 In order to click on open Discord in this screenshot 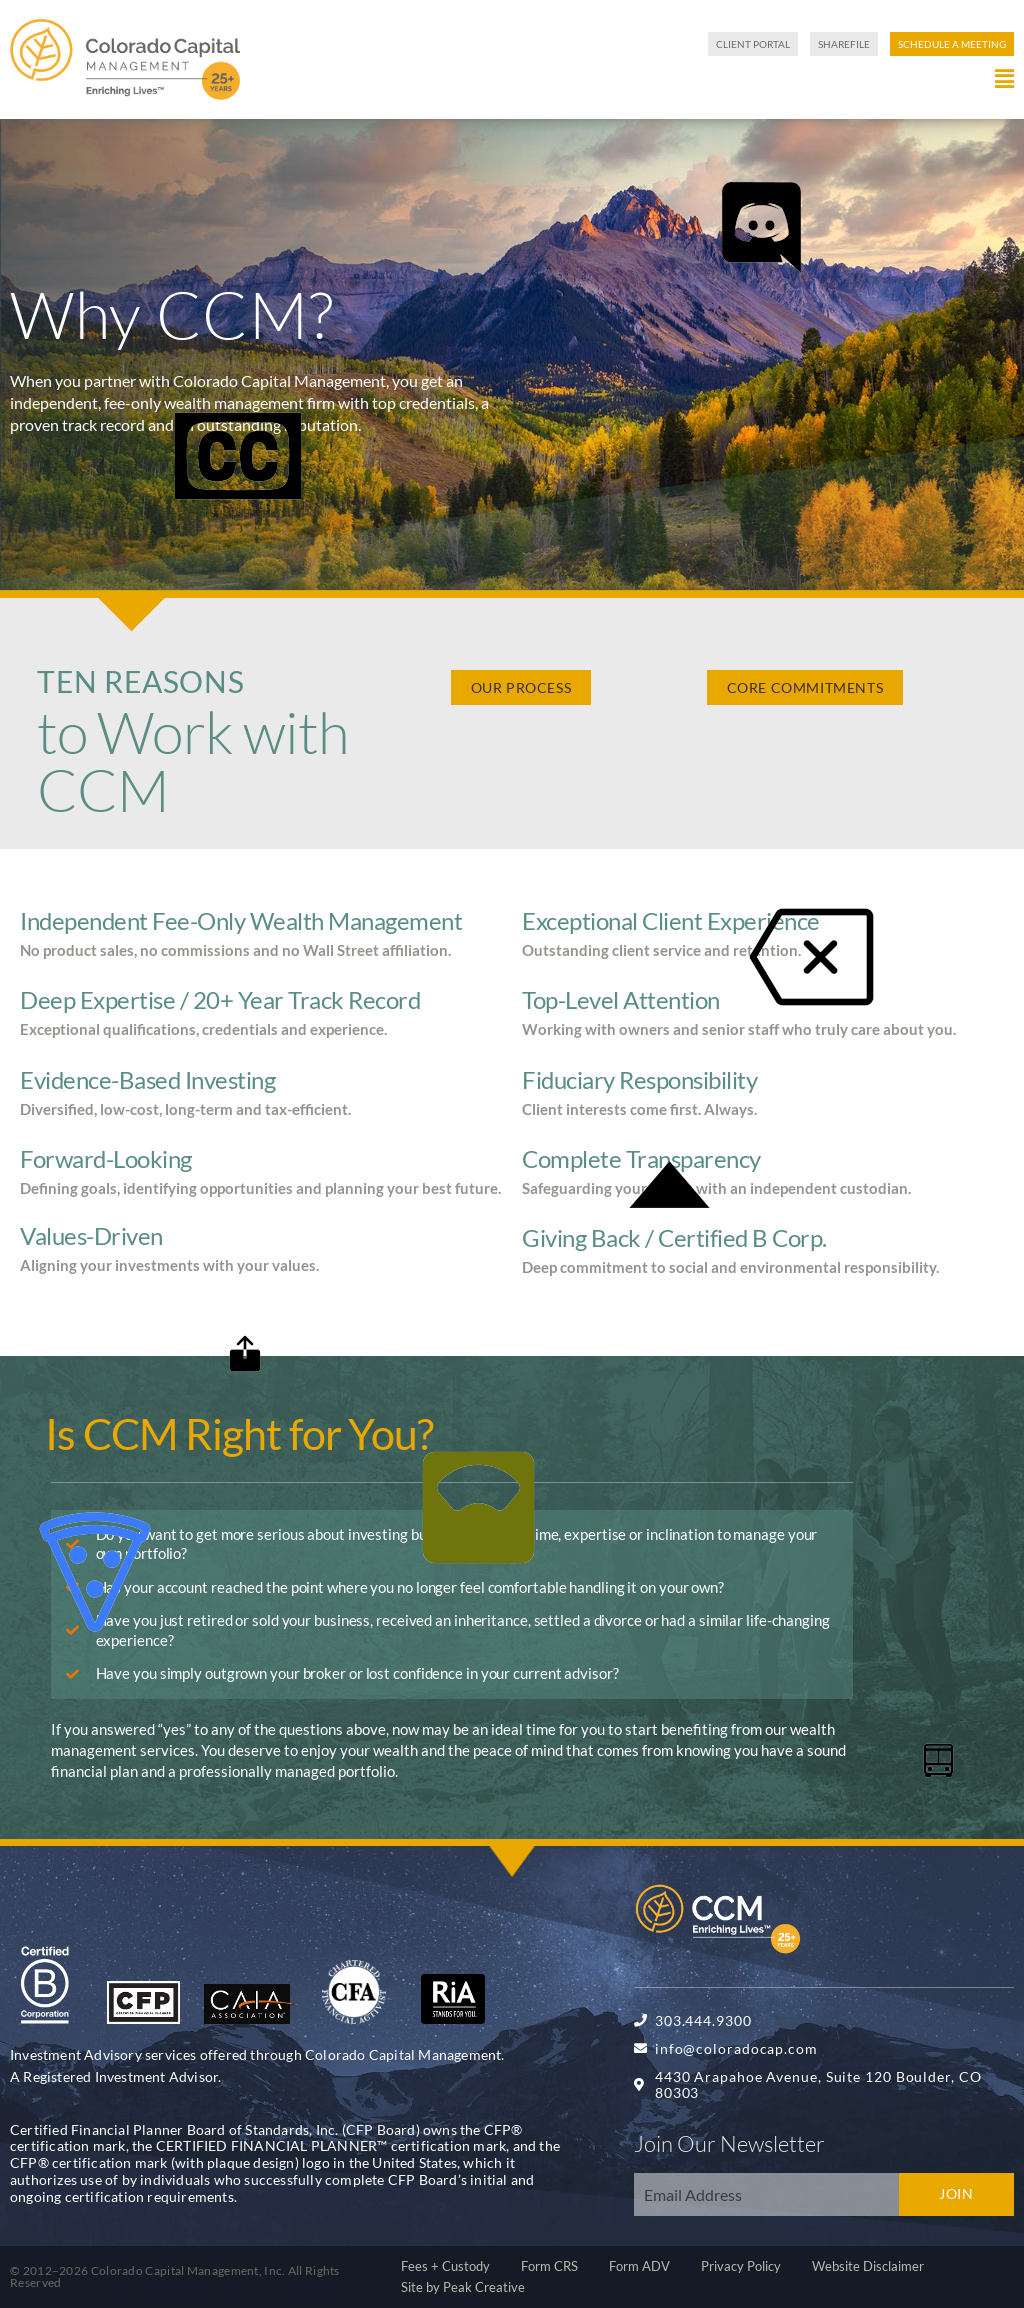, I will do `click(761, 227)`.